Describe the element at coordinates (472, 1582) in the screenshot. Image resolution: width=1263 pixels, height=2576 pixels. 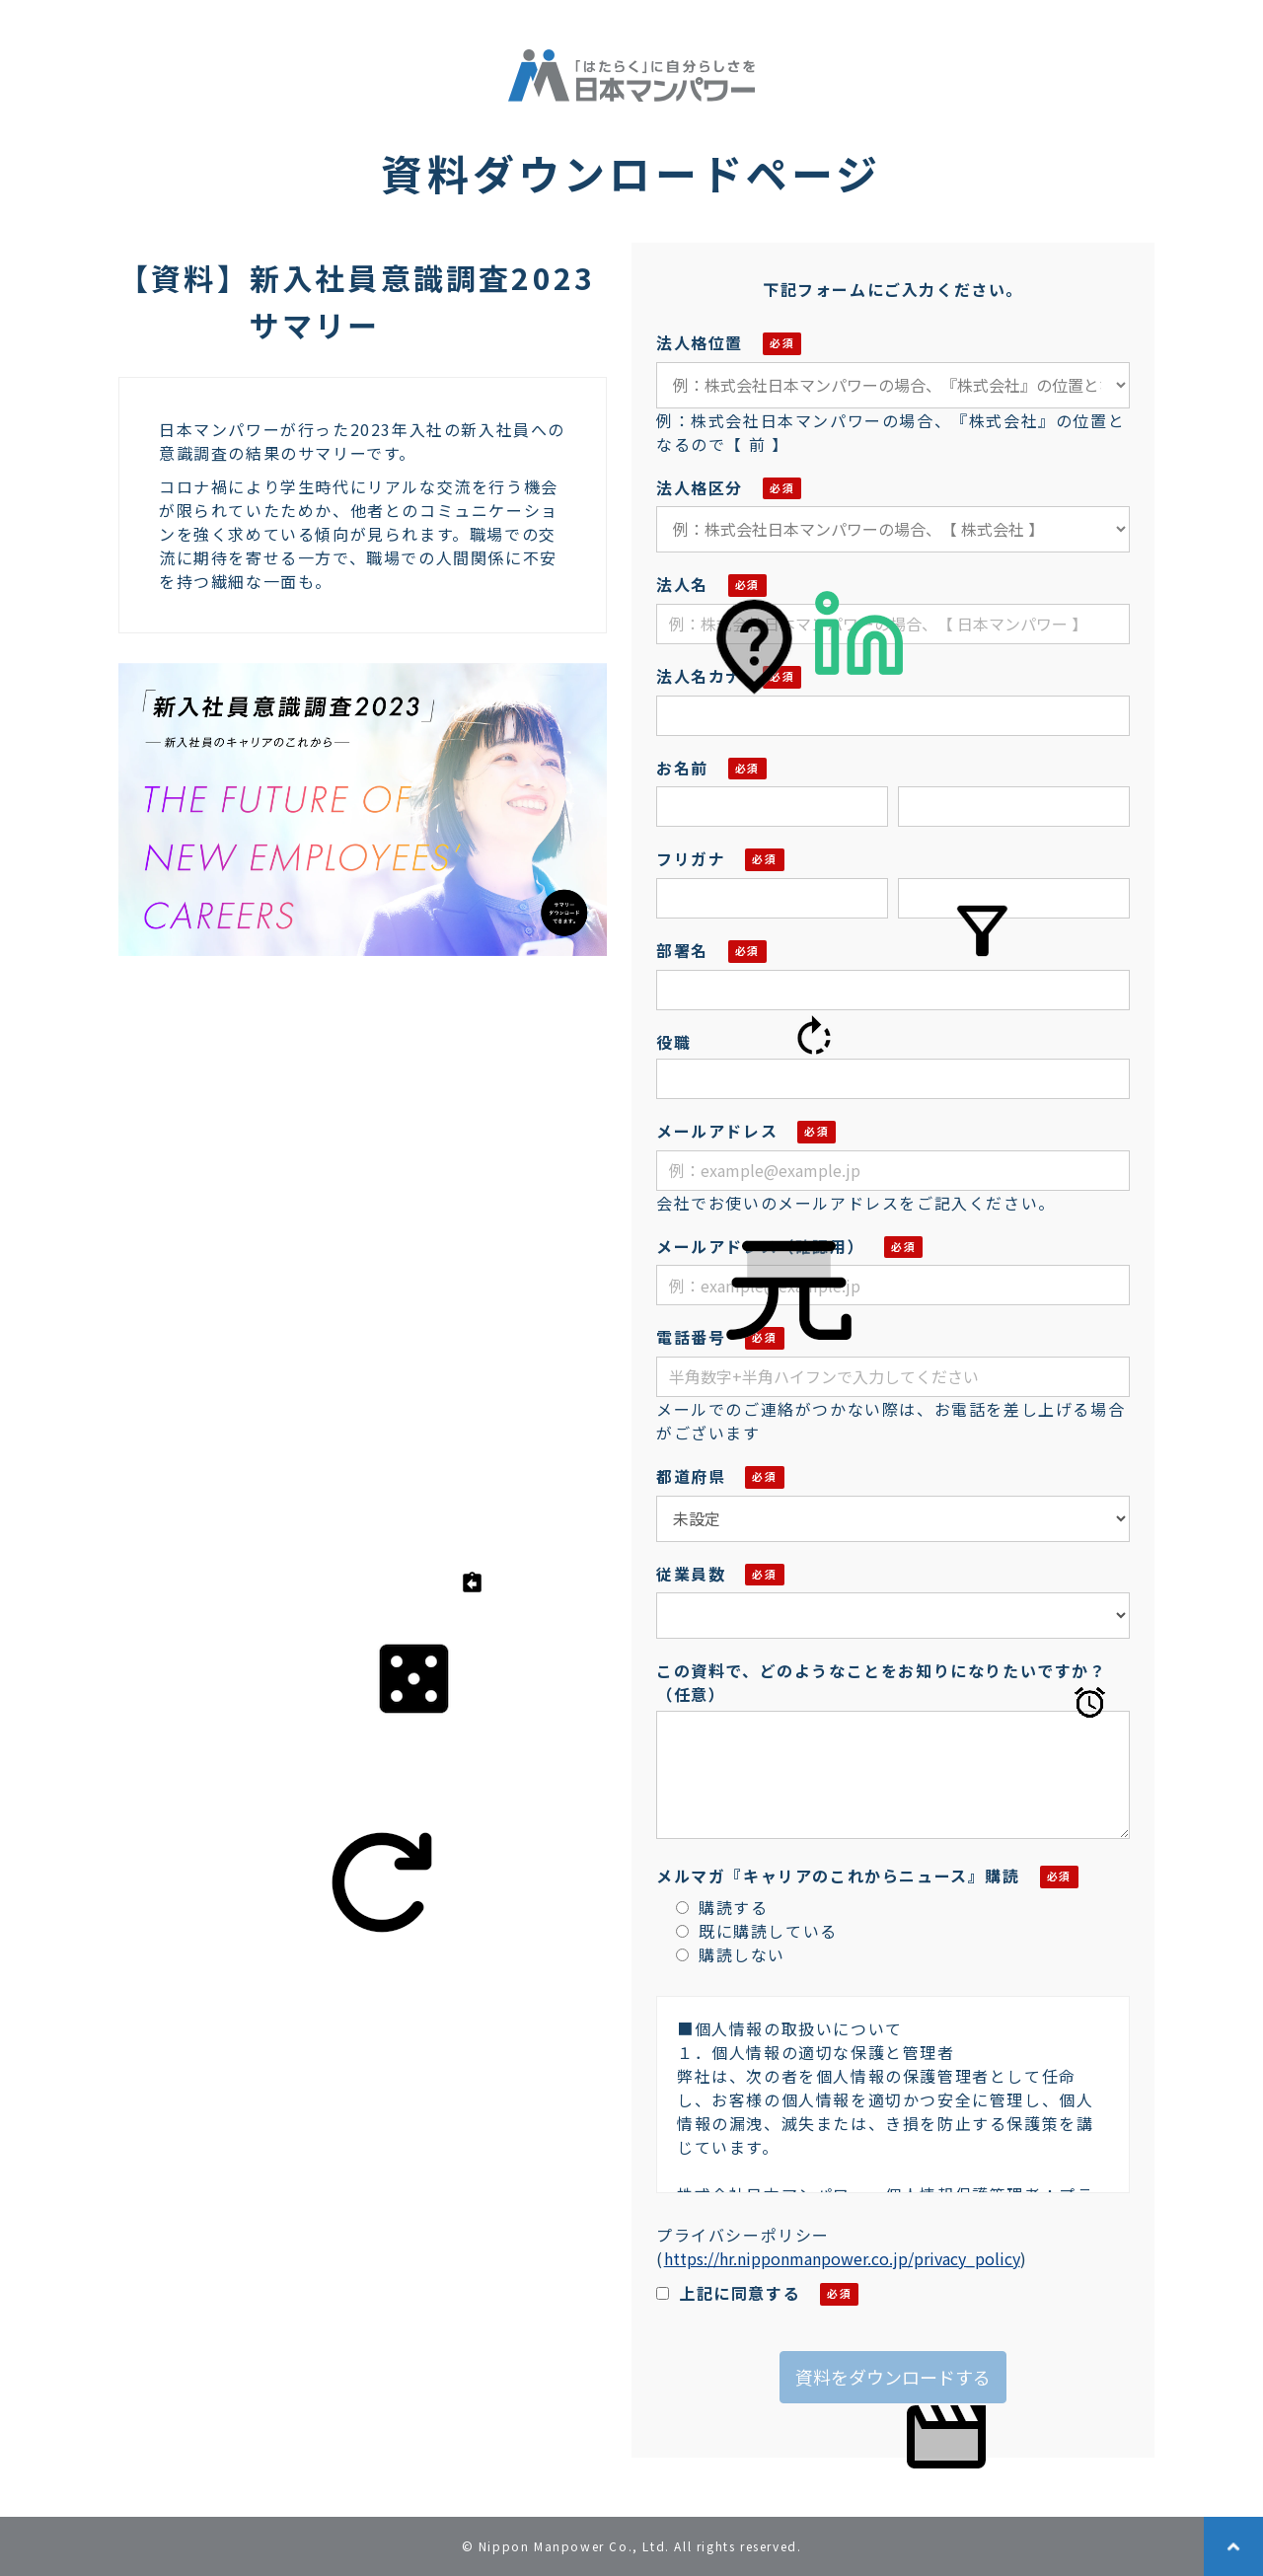
I see `return or send back an assignment` at that location.